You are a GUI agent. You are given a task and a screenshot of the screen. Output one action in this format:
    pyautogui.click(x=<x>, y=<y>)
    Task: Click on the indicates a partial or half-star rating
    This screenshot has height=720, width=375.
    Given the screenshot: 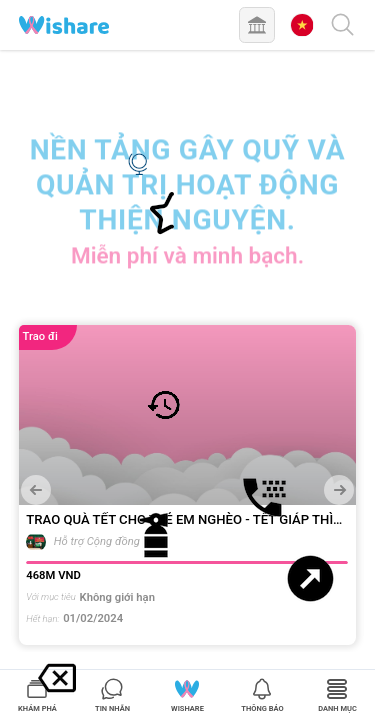 What is the action you would take?
    pyautogui.click(x=172, y=214)
    